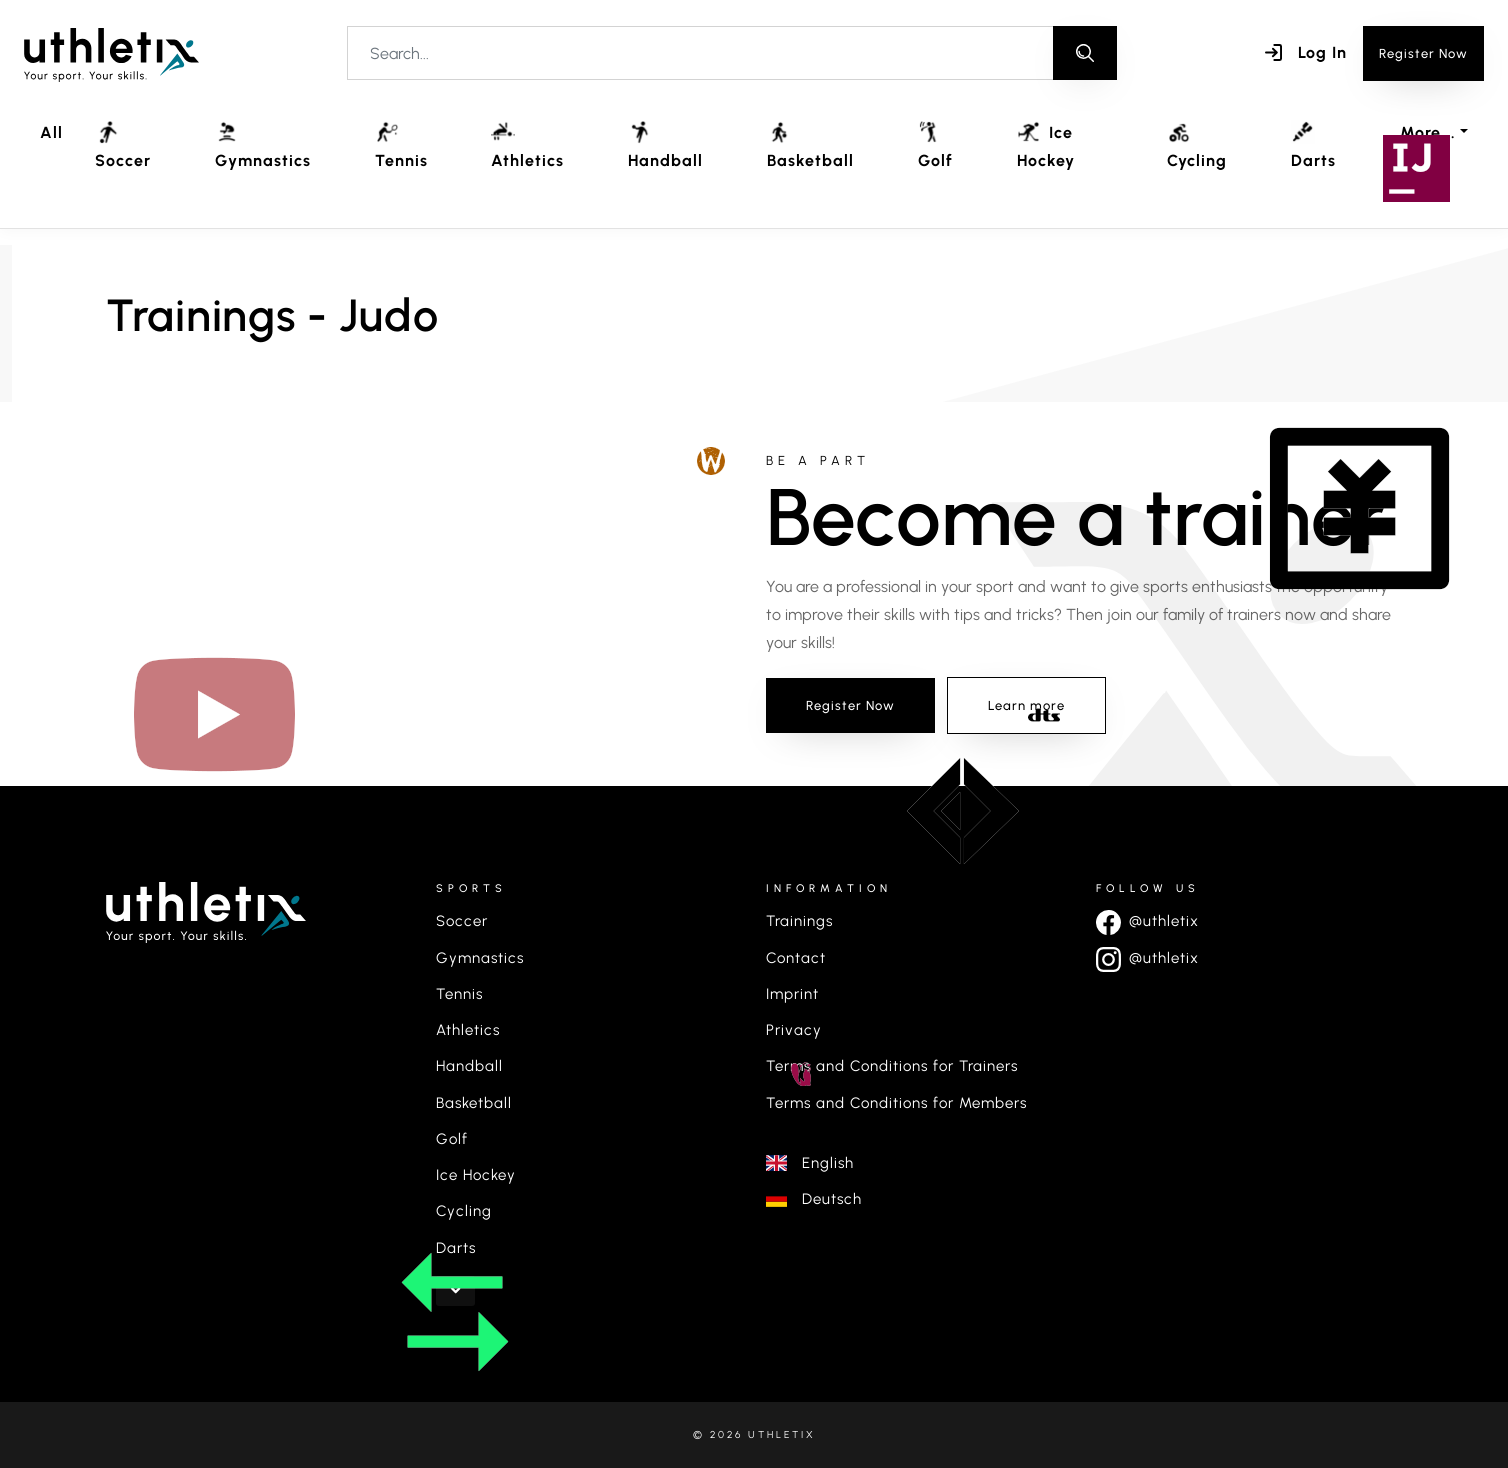 The width and height of the screenshot is (1508, 1468). Describe the element at coordinates (963, 811) in the screenshot. I see `indicates code written in F# programming language` at that location.